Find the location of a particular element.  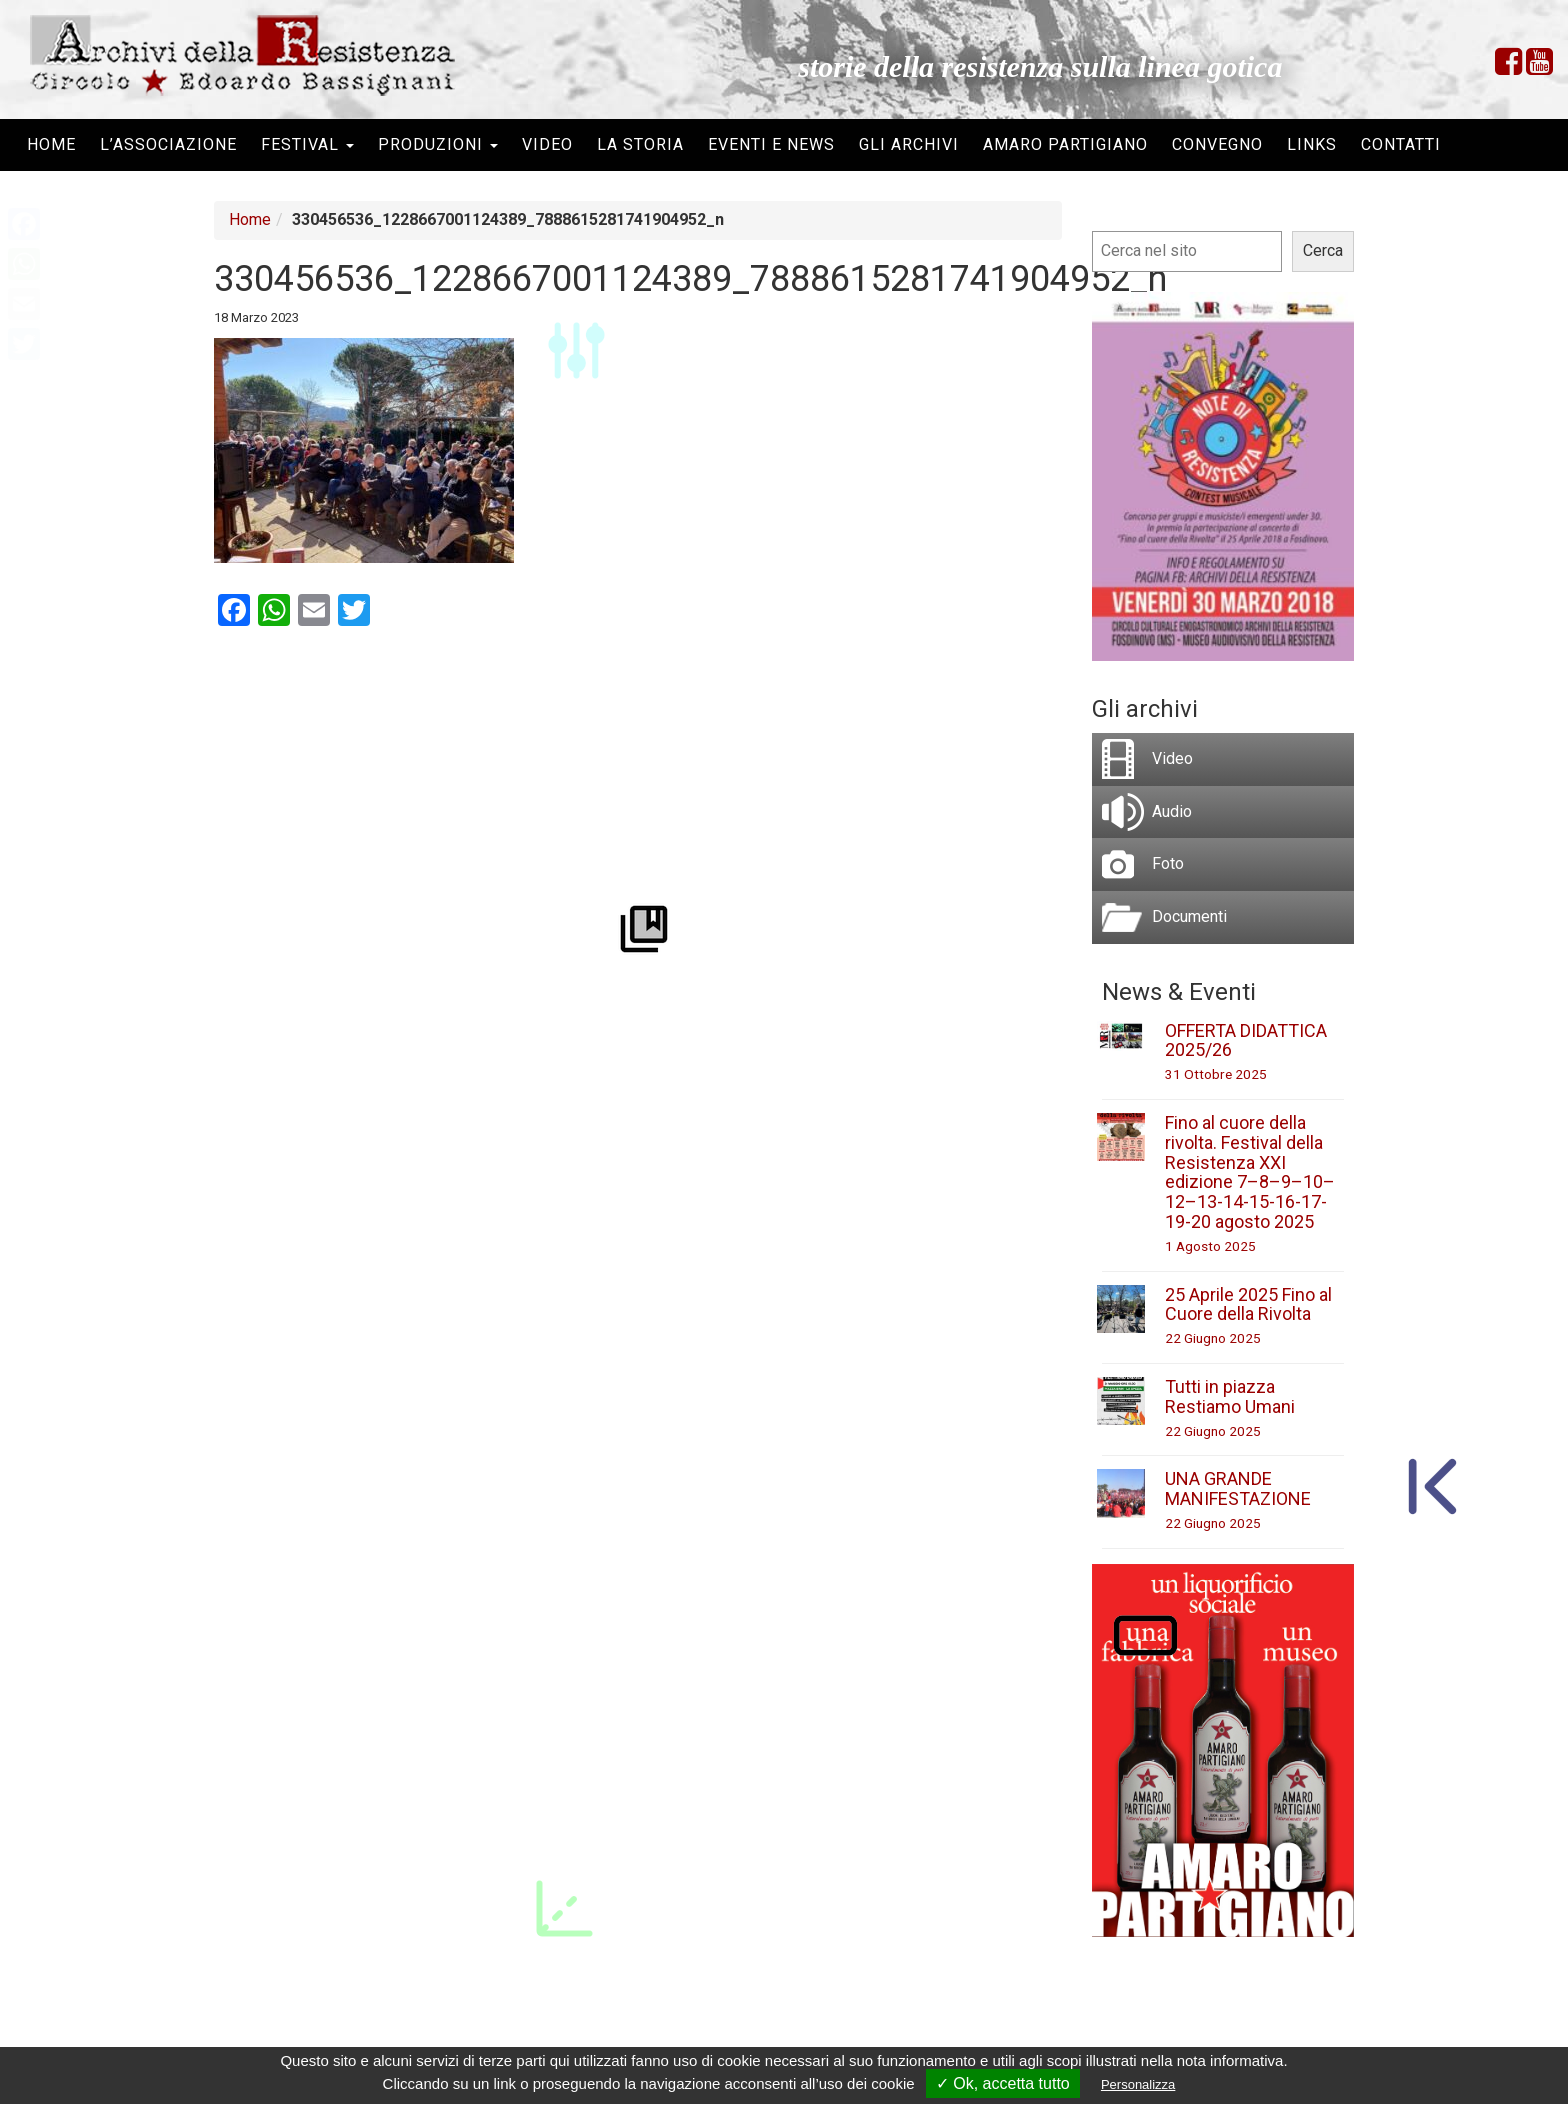

toggle to landscape orientation is located at coordinates (1145, 1635).